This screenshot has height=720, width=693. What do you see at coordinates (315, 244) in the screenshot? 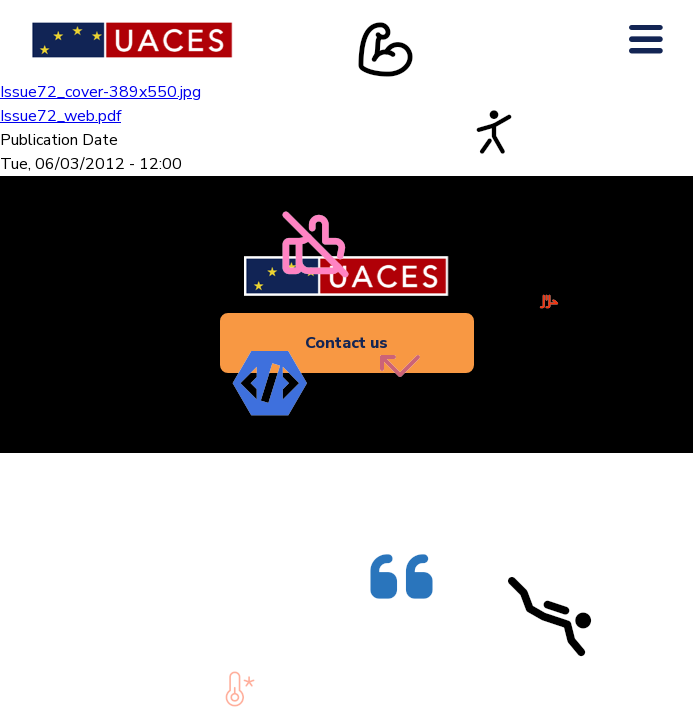
I see `like feature is disabled` at bounding box center [315, 244].